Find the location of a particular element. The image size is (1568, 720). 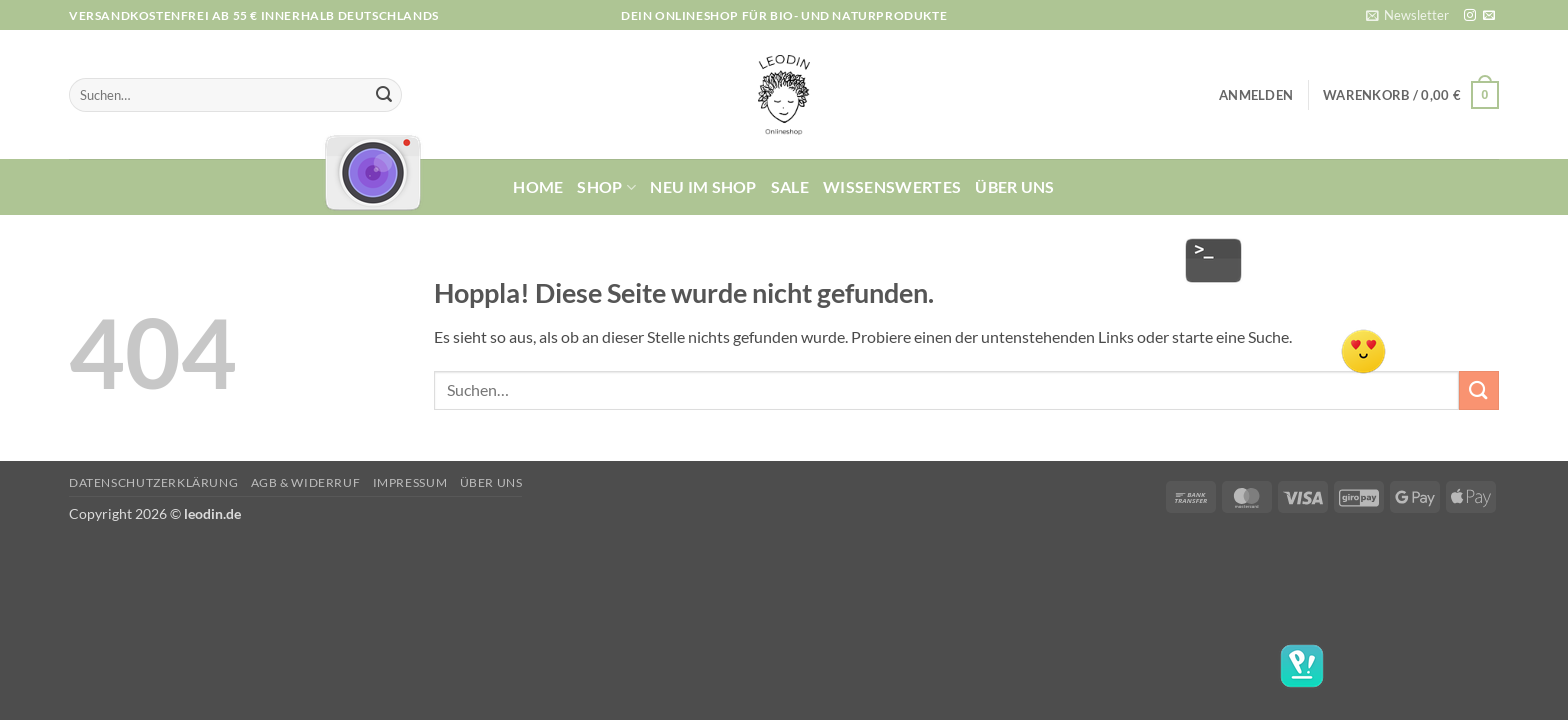

open the Socialize social networking app is located at coordinates (1363, 351).